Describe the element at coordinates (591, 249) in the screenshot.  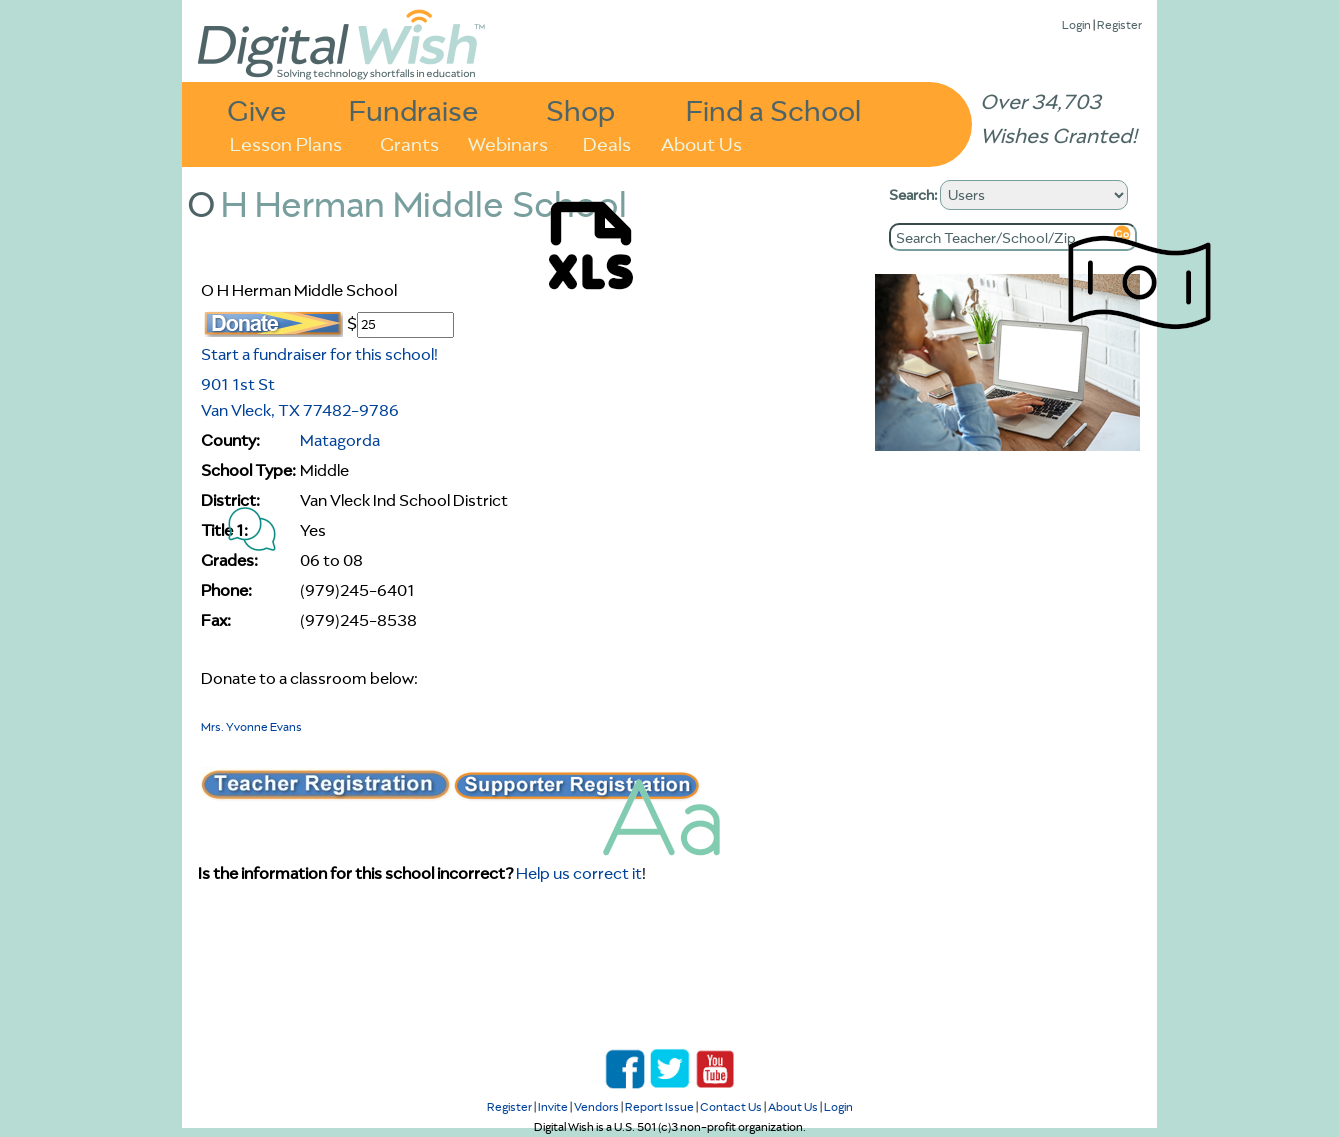
I see `open or view an Excel spreadsheet file` at that location.